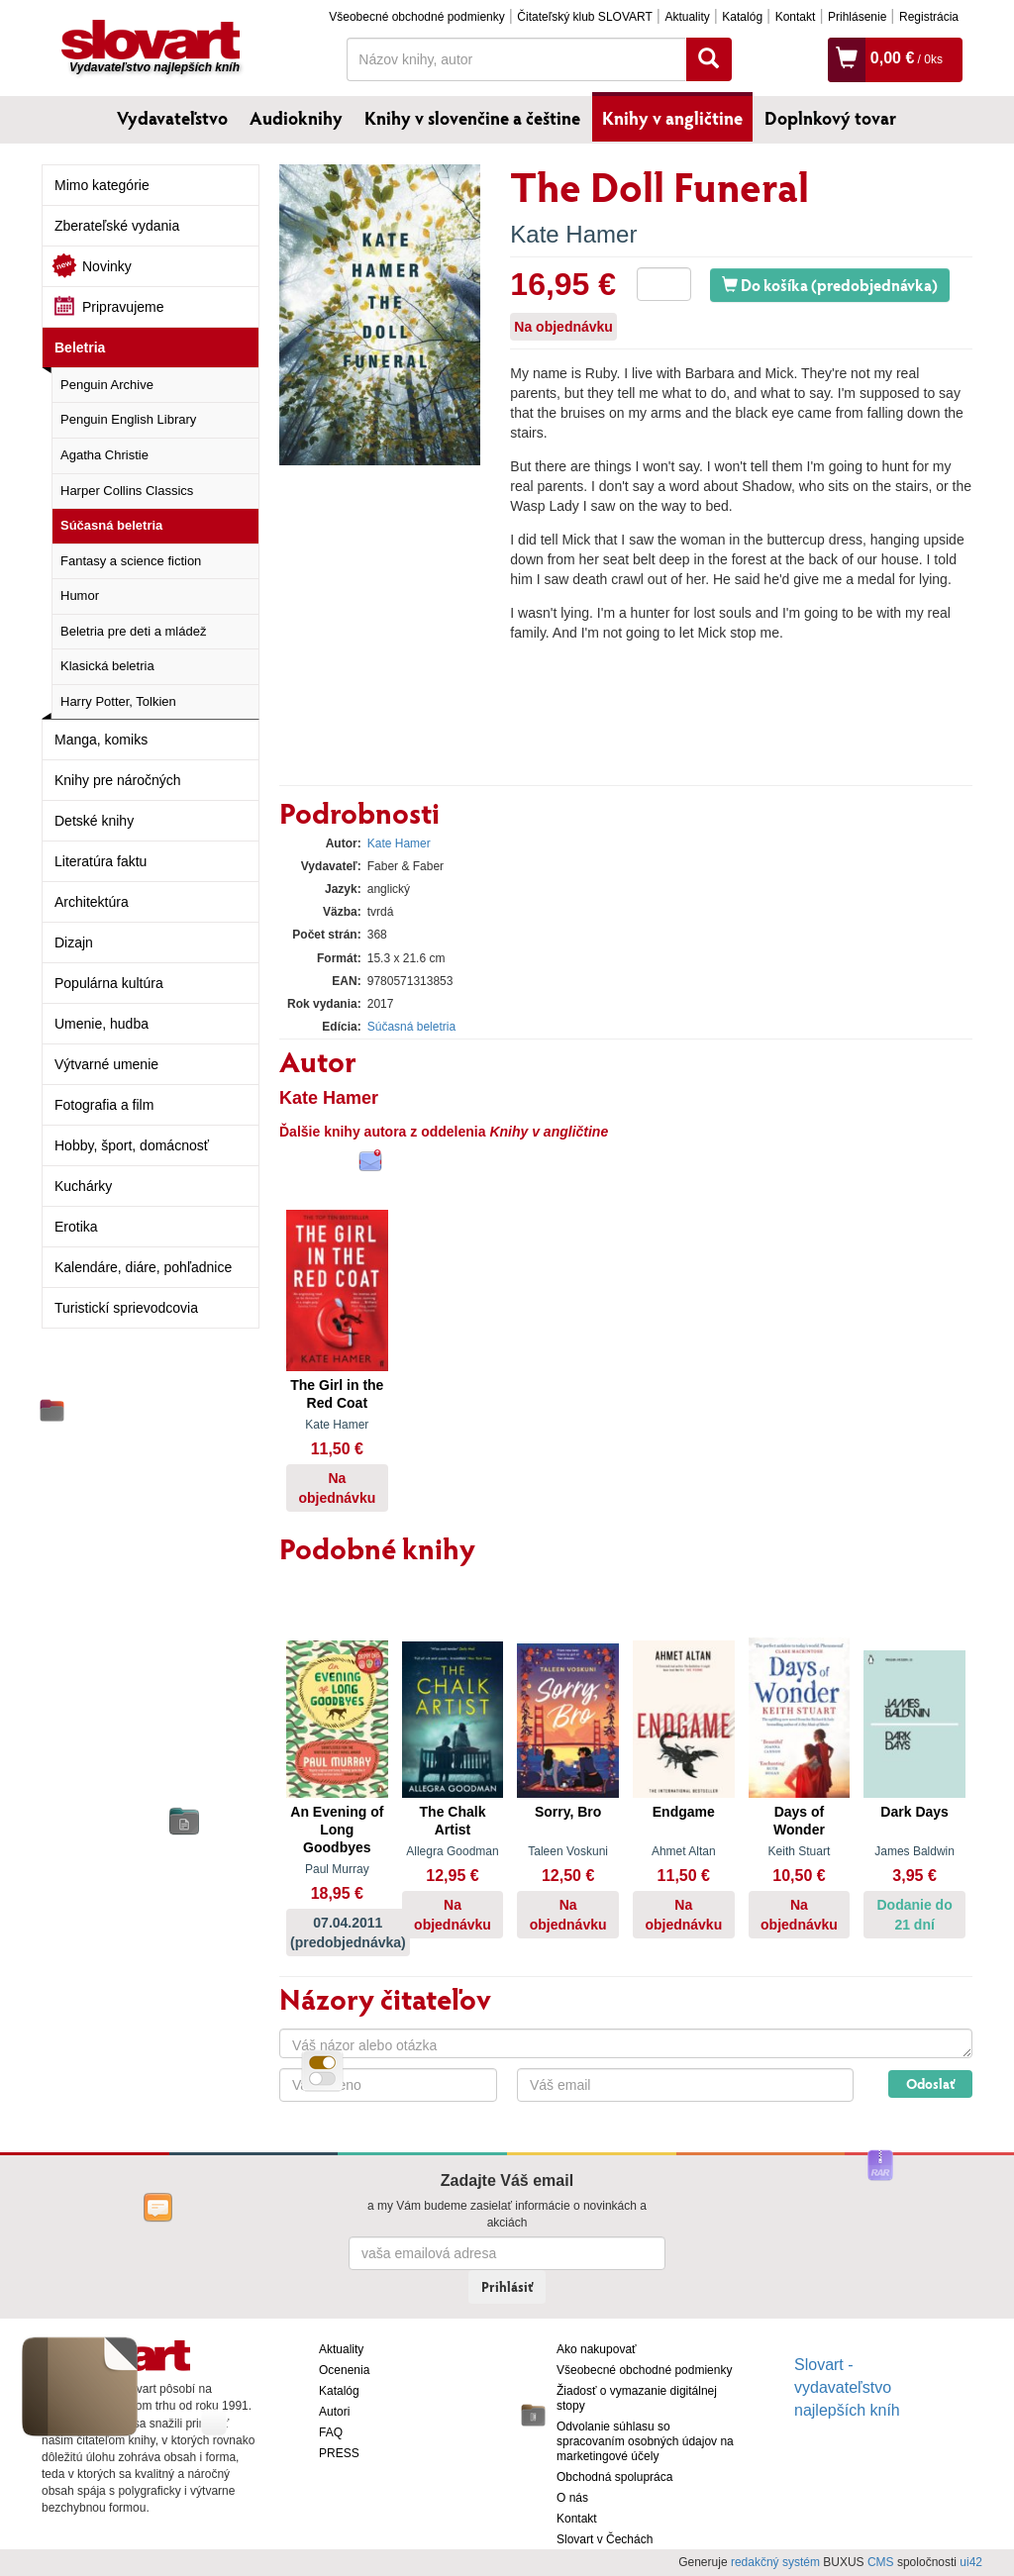 This screenshot has height=2576, width=1014. What do you see at coordinates (370, 1161) in the screenshot?
I see `send an email message` at bounding box center [370, 1161].